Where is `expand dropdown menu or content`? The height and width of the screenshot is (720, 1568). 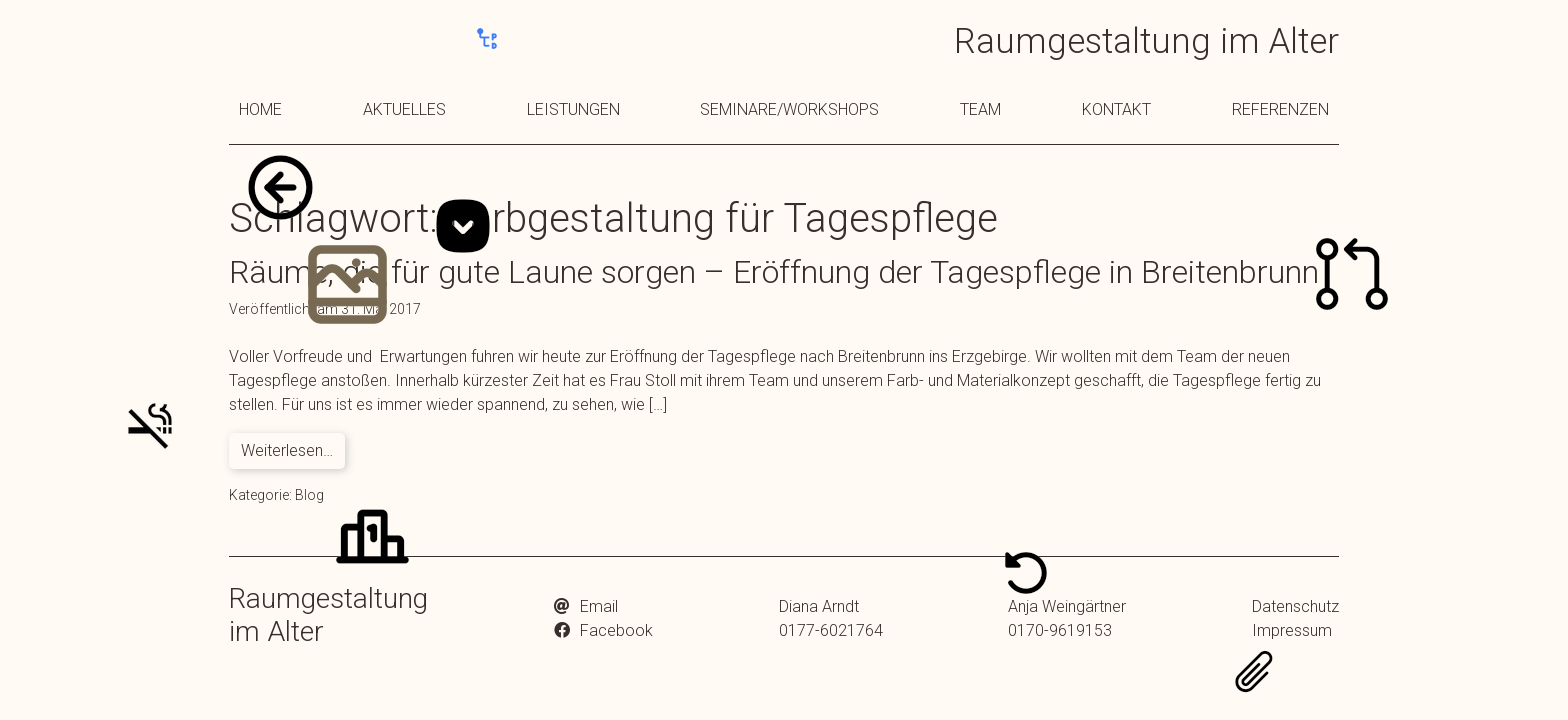
expand dropdown menu or content is located at coordinates (463, 226).